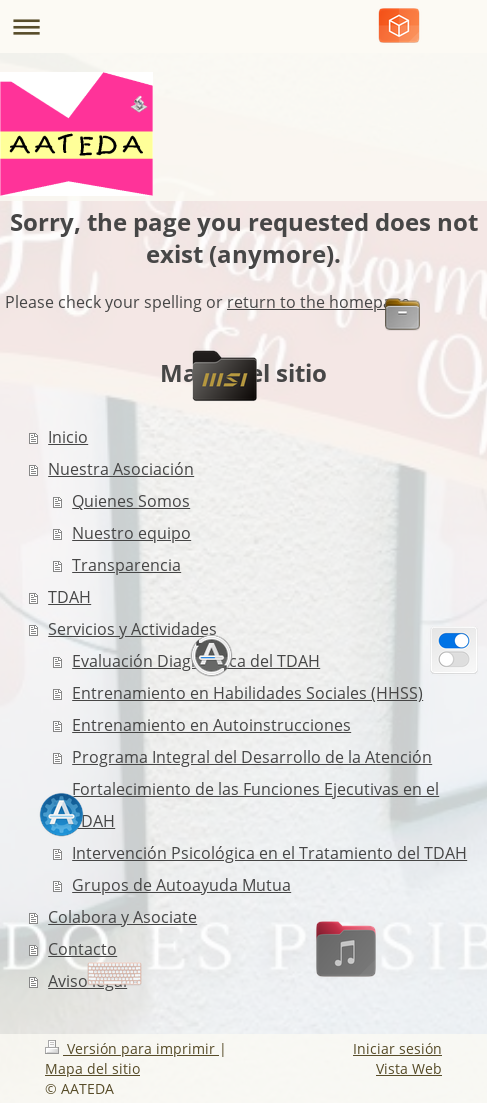 The width and height of the screenshot is (487, 1103). I want to click on open MSI branded folder, so click(224, 377).